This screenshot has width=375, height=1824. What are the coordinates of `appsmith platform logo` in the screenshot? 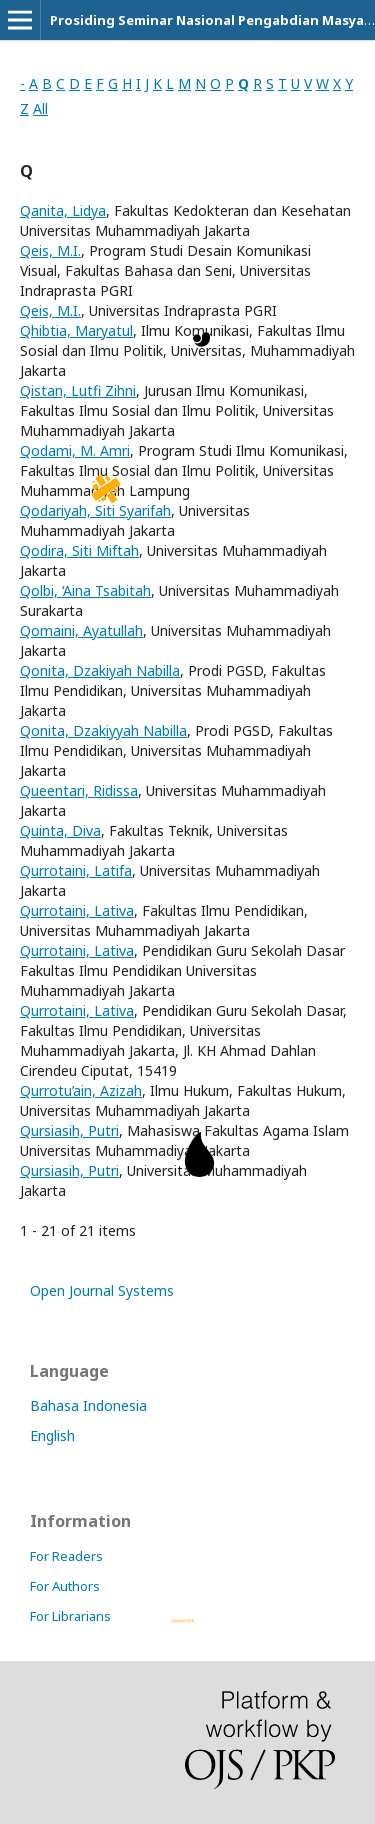 It's located at (184, 1621).